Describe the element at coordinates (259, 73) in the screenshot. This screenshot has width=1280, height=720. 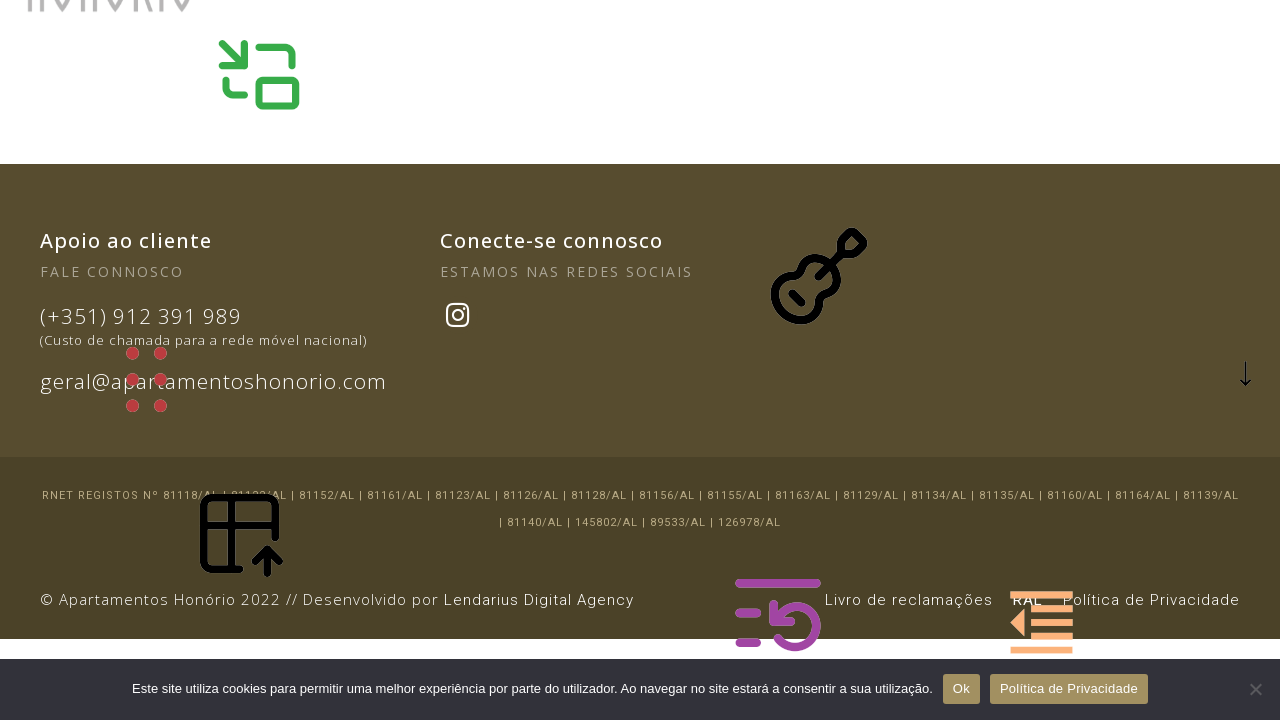
I see `enable picture-in-picture mode` at that location.